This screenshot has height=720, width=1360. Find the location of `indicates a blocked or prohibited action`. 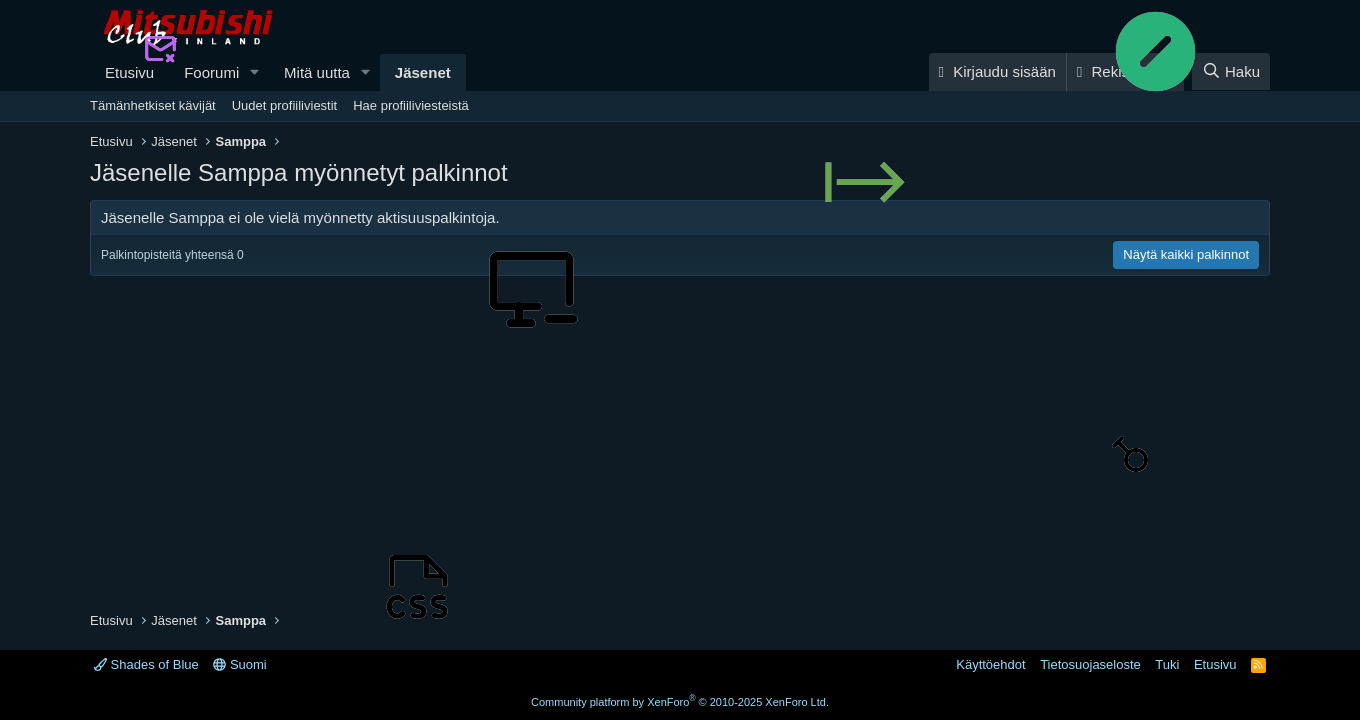

indicates a blocked or prohibited action is located at coordinates (1155, 51).